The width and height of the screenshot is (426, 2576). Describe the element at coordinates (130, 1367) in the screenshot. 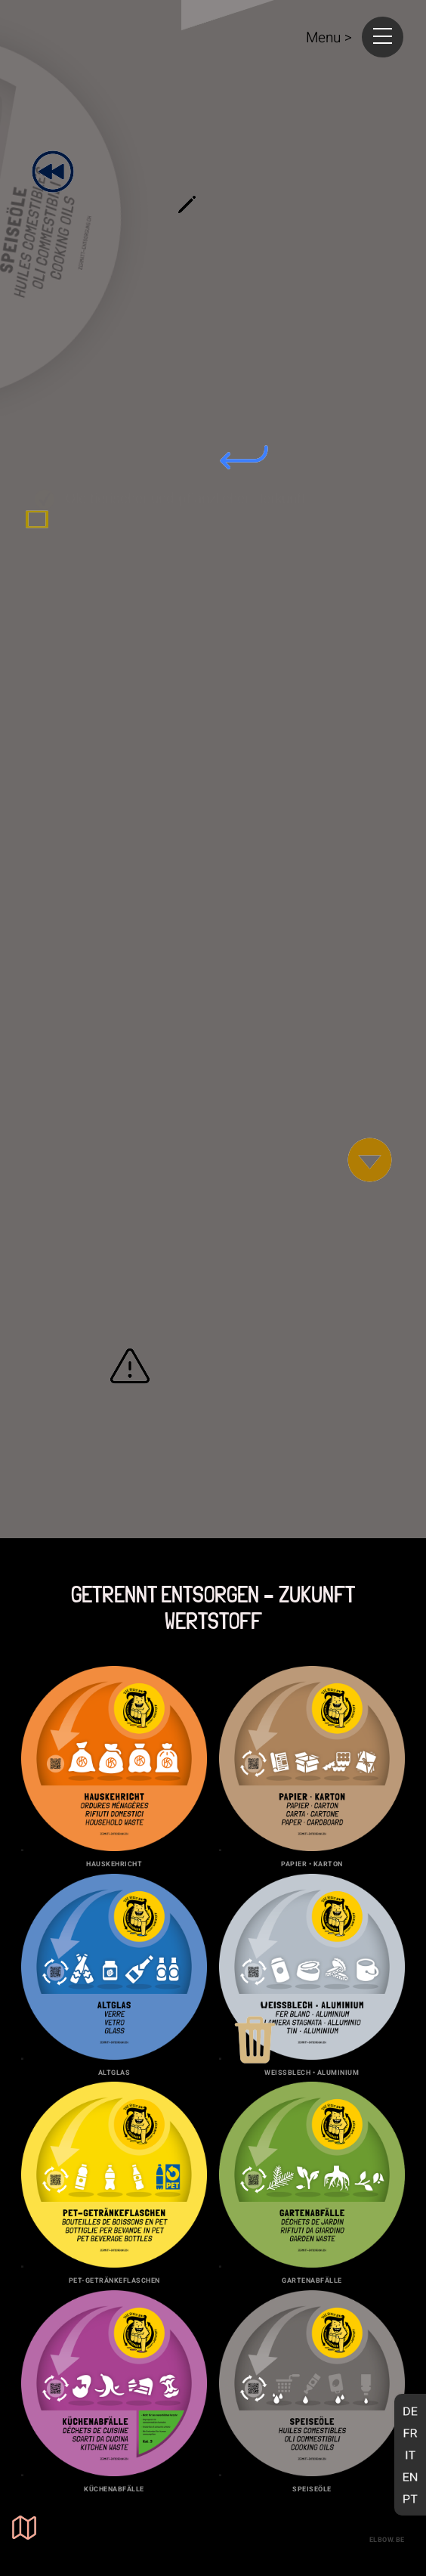

I see `indicates a warning or caution state` at that location.